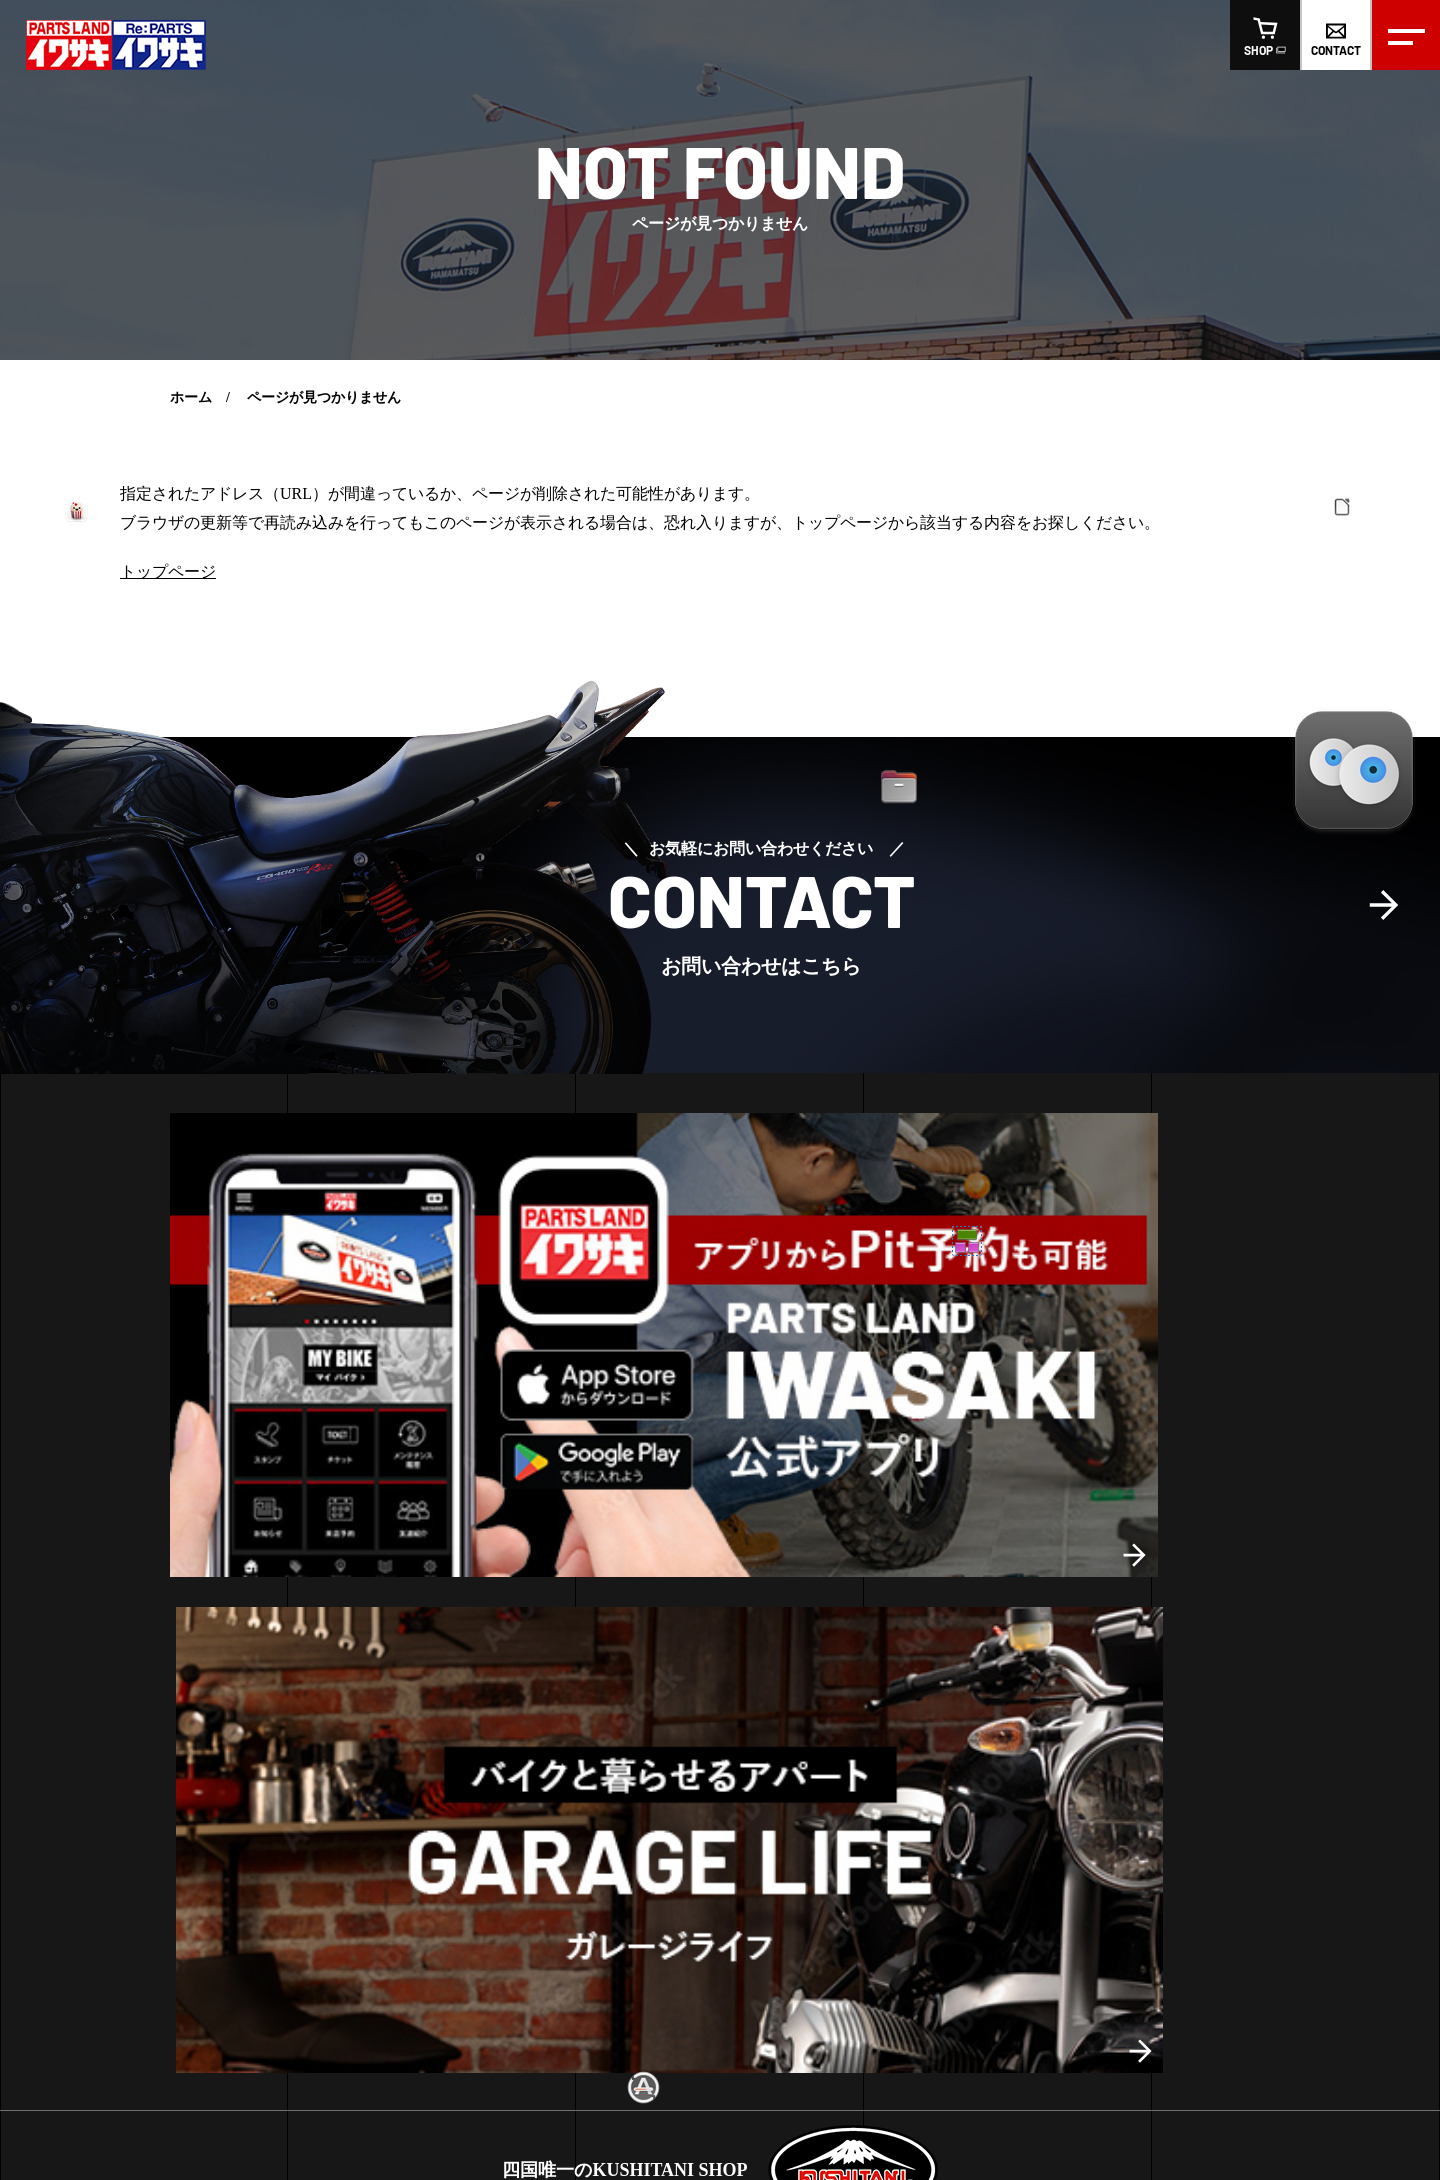 The height and width of the screenshot is (2180, 1440). What do you see at coordinates (1342, 507) in the screenshot?
I see `open LibreOffice suite` at bounding box center [1342, 507].